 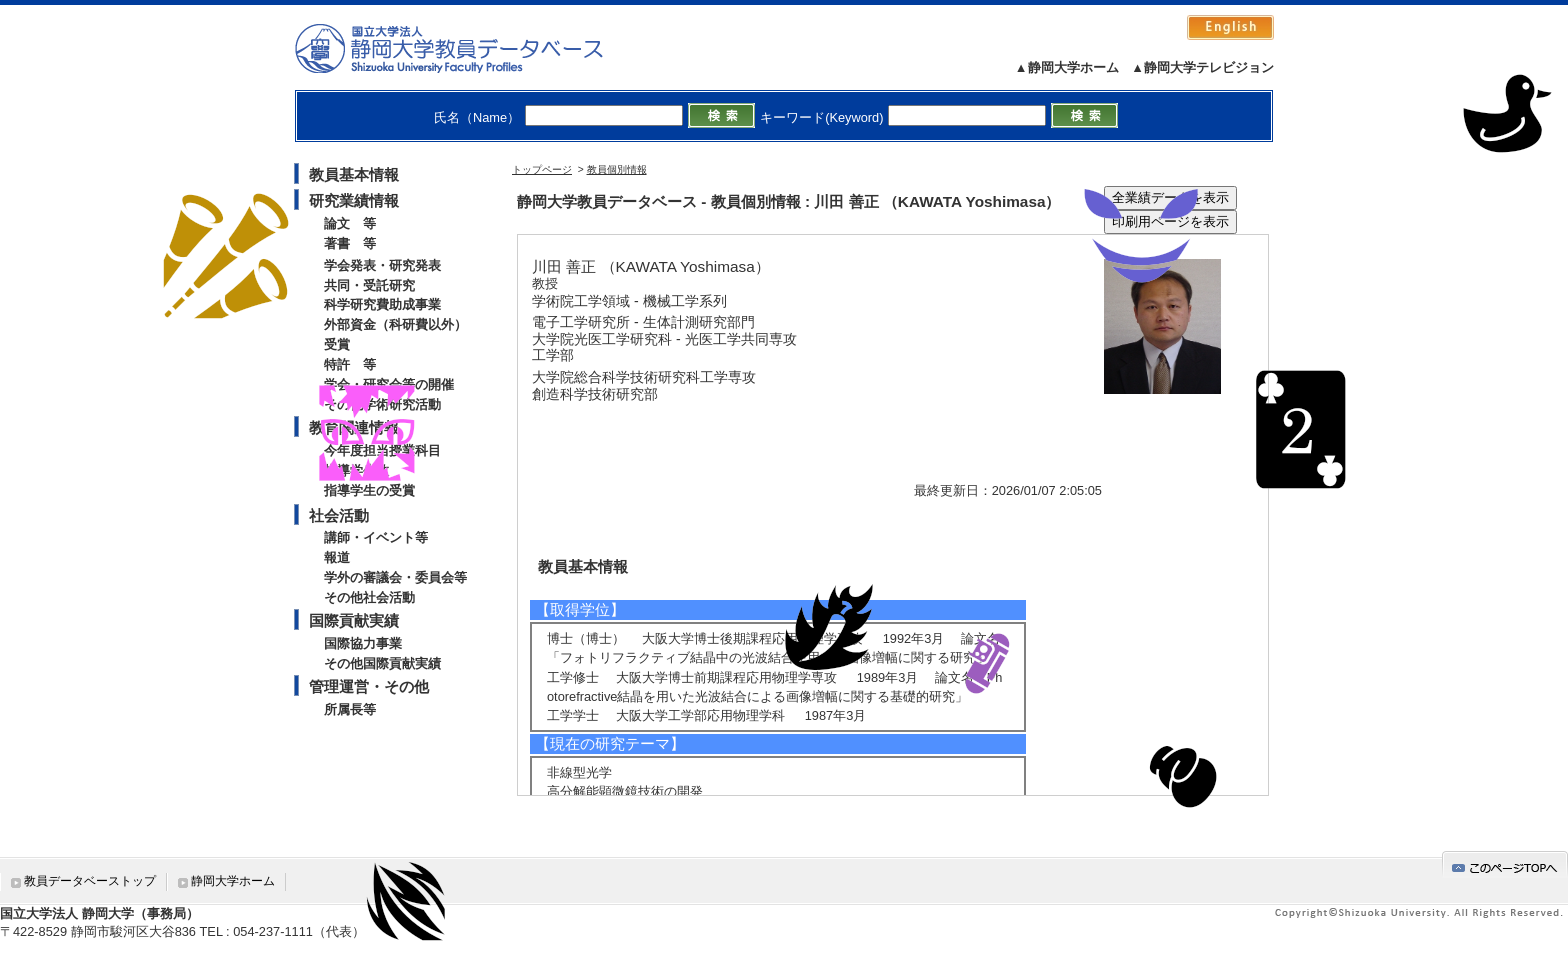 What do you see at coordinates (406, 901) in the screenshot?
I see `indicates wind or air movement effect` at bounding box center [406, 901].